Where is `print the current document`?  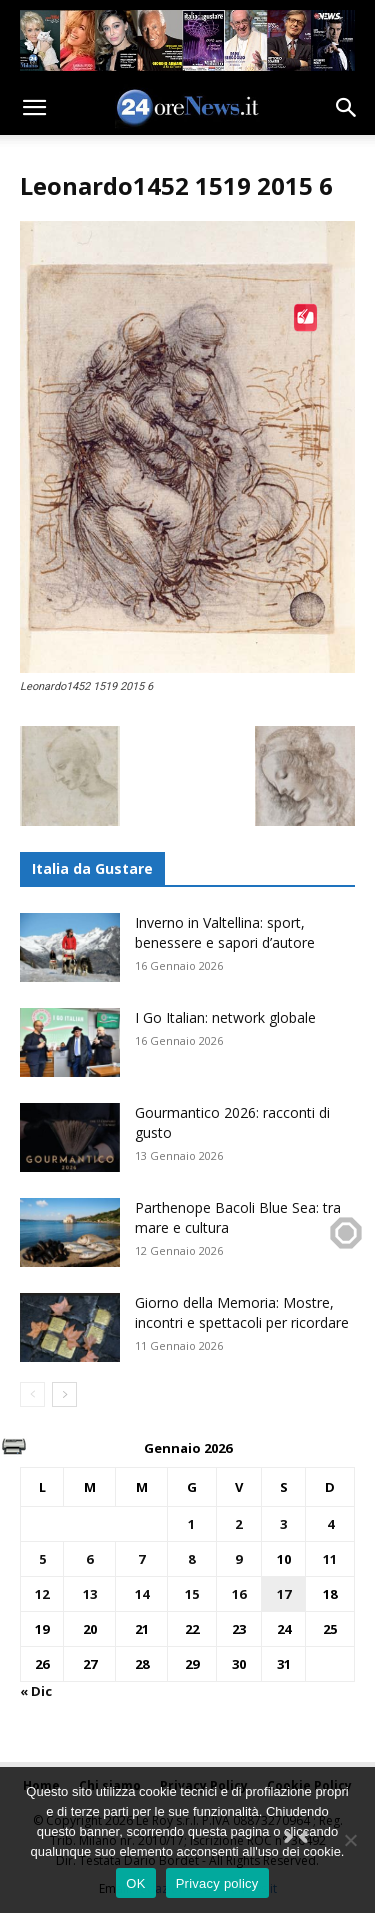 print the current document is located at coordinates (14, 1446).